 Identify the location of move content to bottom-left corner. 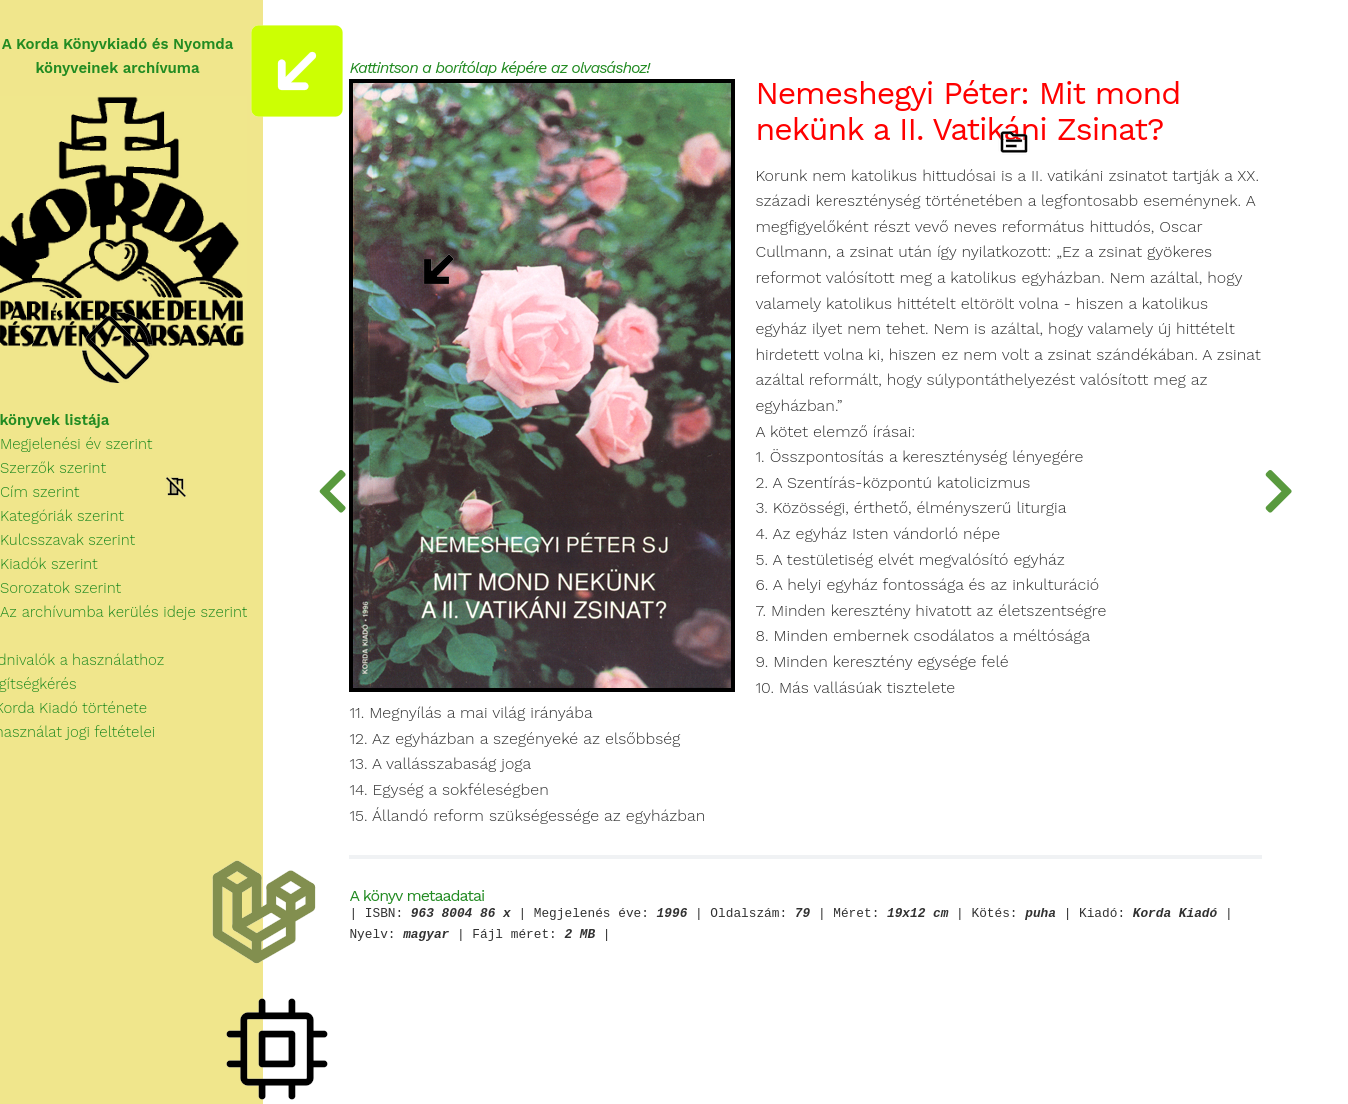
(297, 71).